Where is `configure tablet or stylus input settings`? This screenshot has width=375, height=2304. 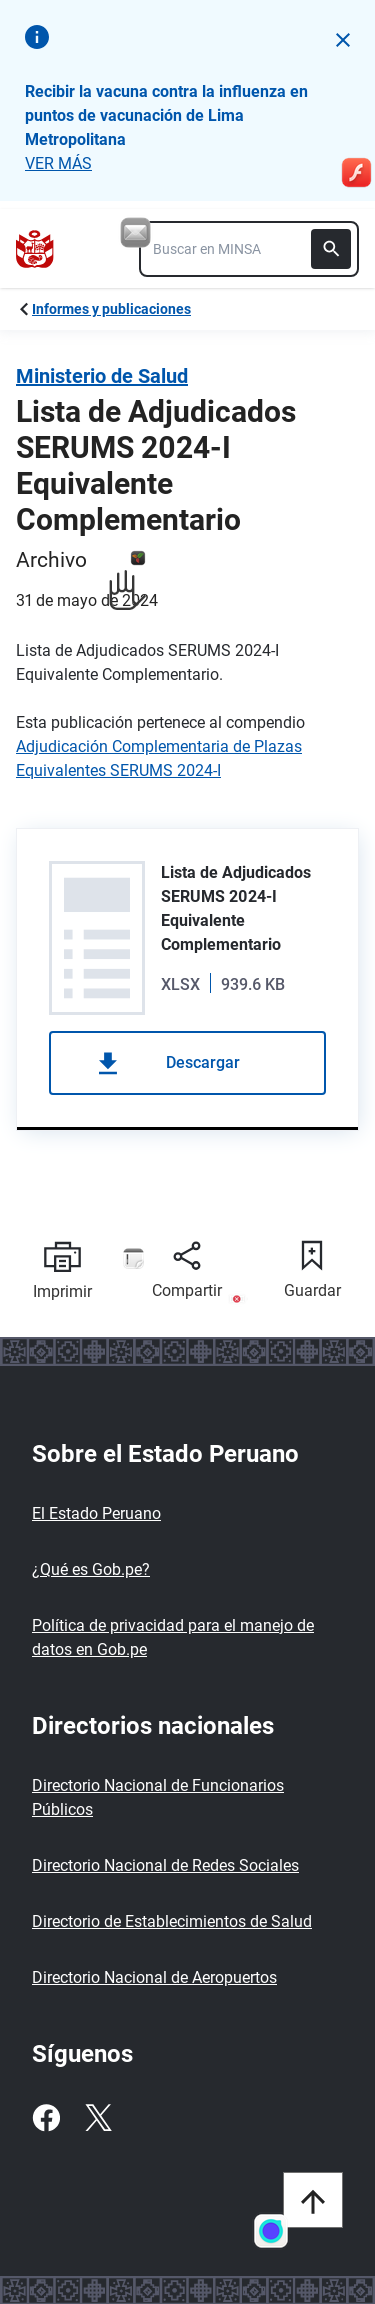
configure tablet or stylus input settings is located at coordinates (133, 1258).